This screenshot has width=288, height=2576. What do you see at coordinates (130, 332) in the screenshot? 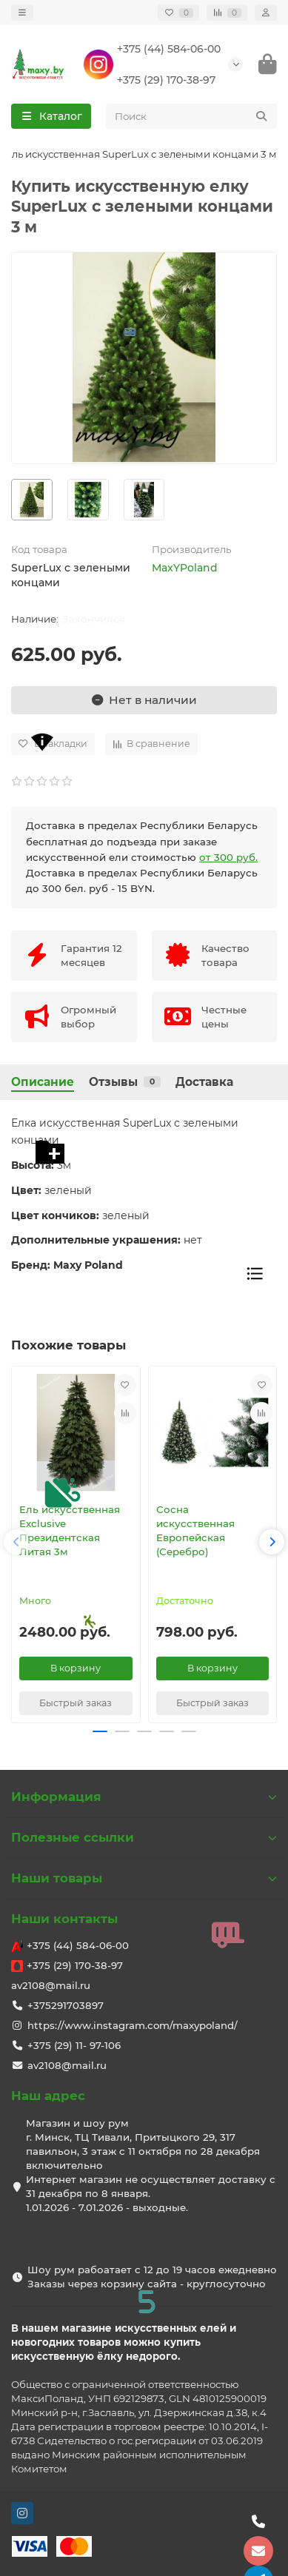
I see `view digital tachograph or driving recorder data` at bounding box center [130, 332].